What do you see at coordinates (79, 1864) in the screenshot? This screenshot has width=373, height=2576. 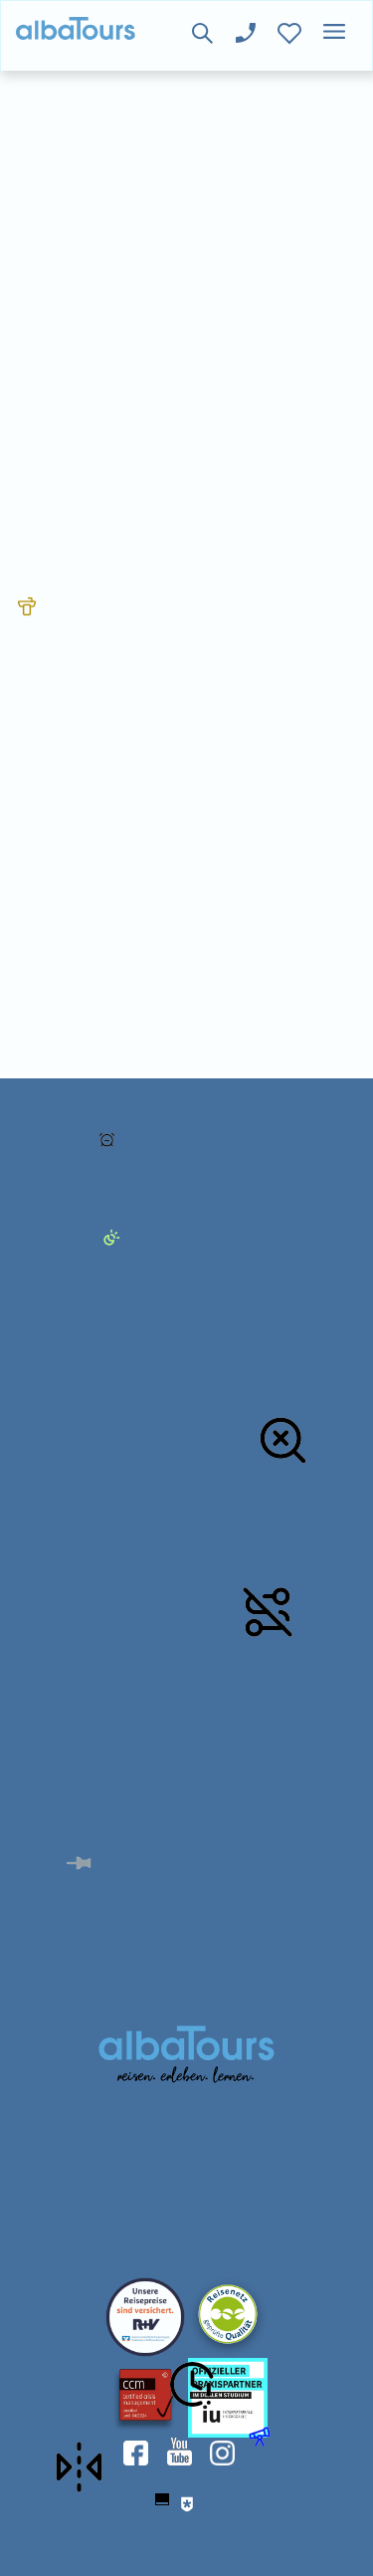 I see `pin an item to keep it visible` at bounding box center [79, 1864].